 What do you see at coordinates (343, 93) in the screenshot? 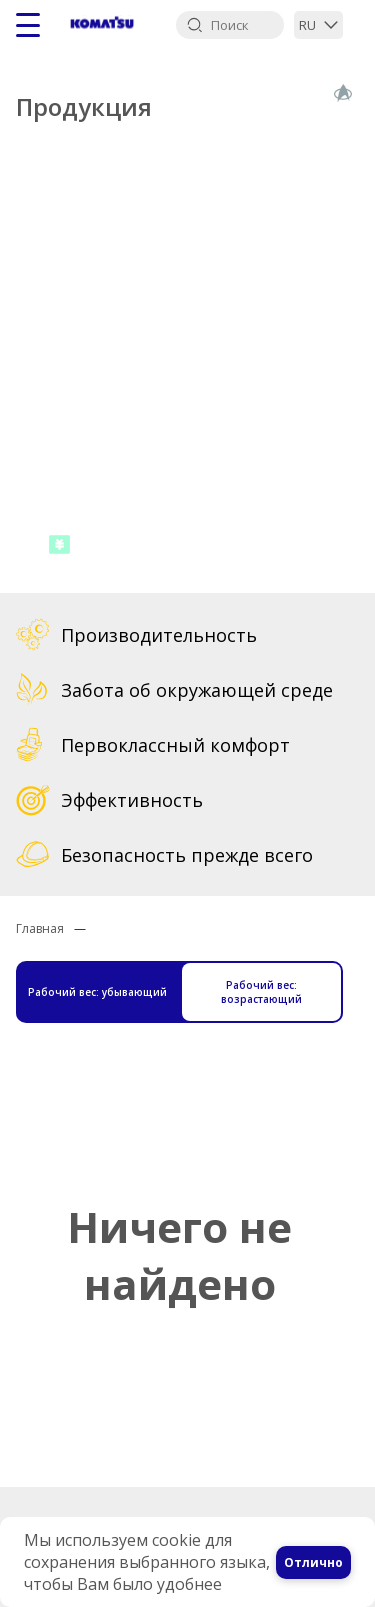
I see `Star Trek franchise logo` at bounding box center [343, 93].